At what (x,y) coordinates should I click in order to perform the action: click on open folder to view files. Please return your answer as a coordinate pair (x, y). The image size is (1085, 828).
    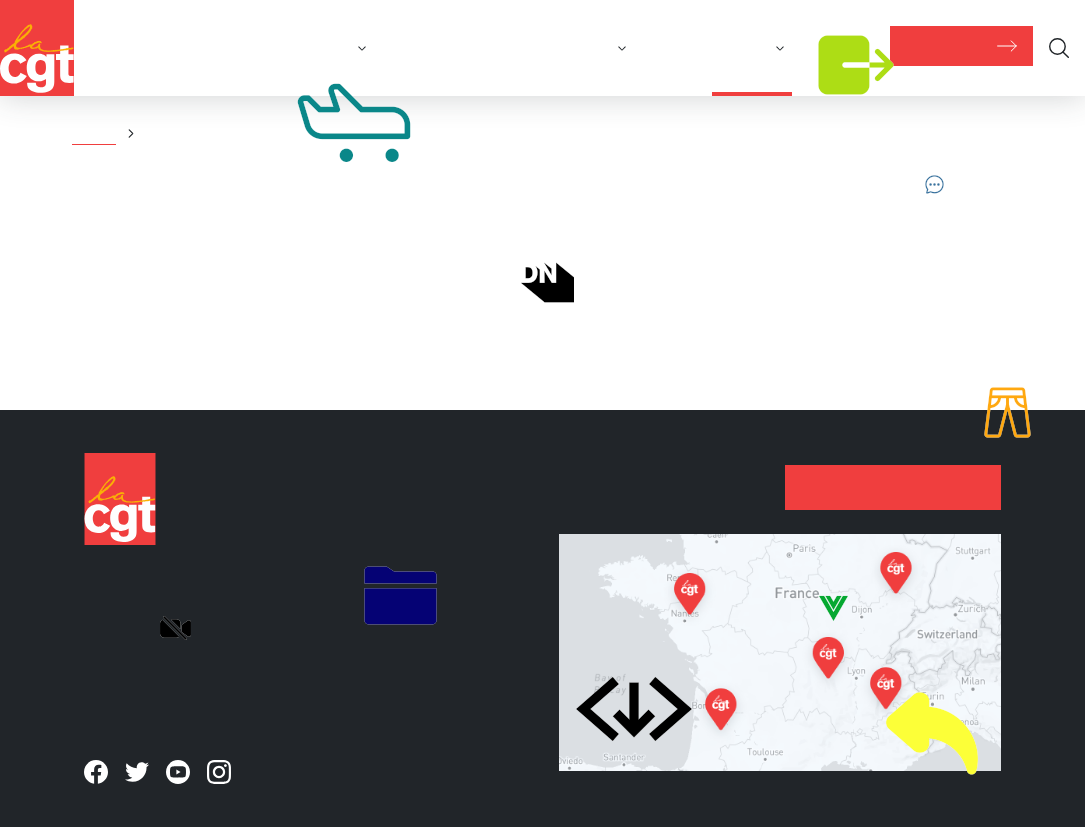
    Looking at the image, I should click on (400, 595).